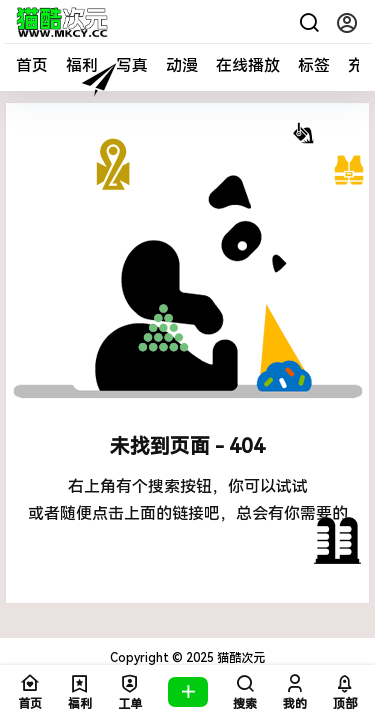  I want to click on pour molten metal in a crafting game, so click(303, 133).